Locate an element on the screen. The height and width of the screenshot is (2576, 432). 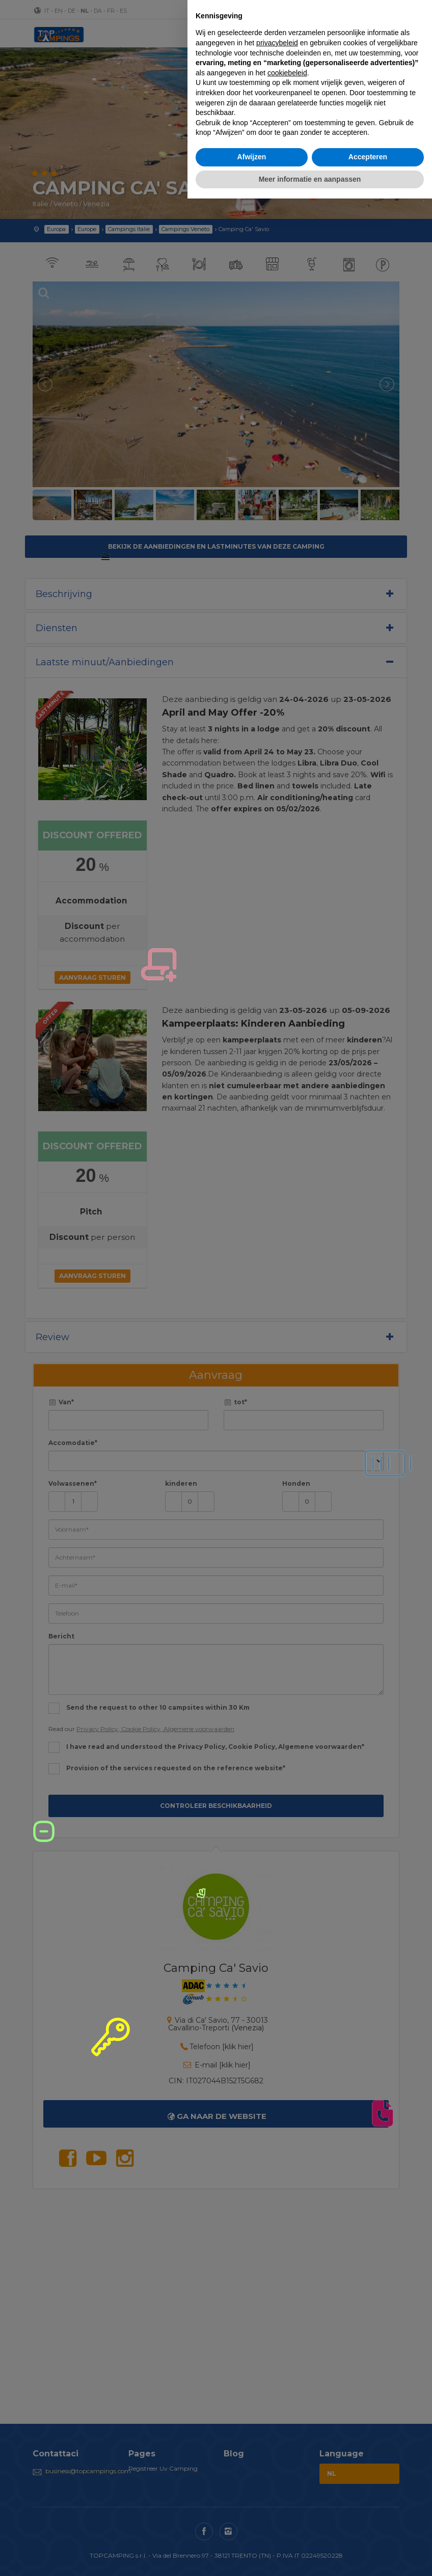
create a new script or document is located at coordinates (158, 964).